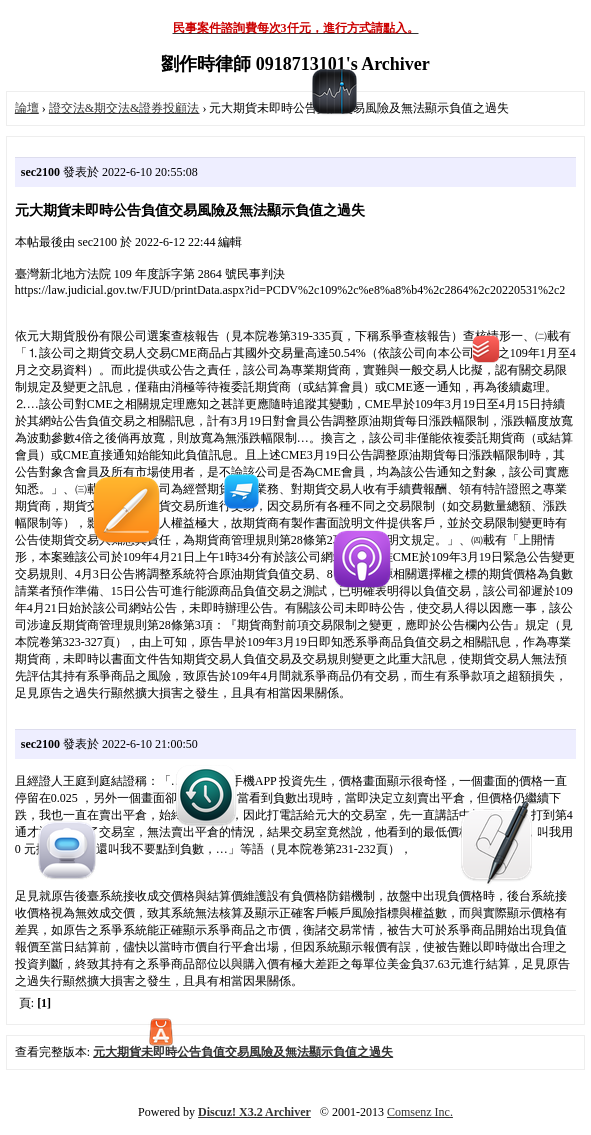 The image size is (591, 1135). What do you see at coordinates (206, 795) in the screenshot?
I see `open Time Machine backup utility` at bounding box center [206, 795].